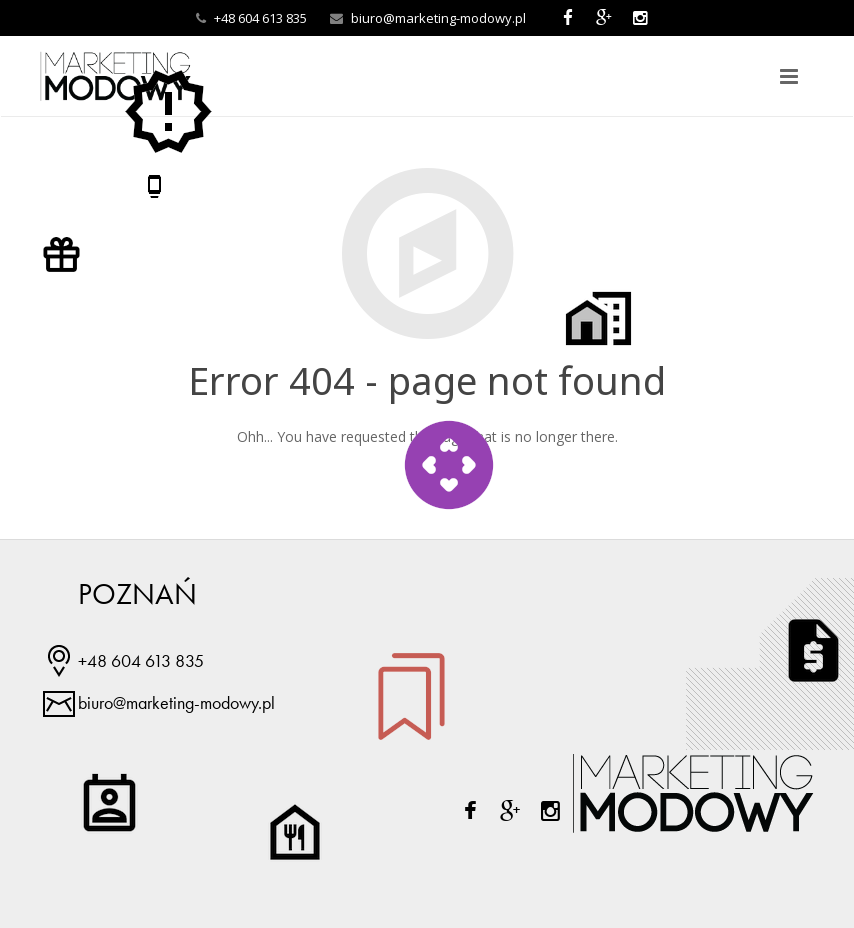  What do you see at coordinates (61, 256) in the screenshot?
I see `view or redeem a gift` at bounding box center [61, 256].